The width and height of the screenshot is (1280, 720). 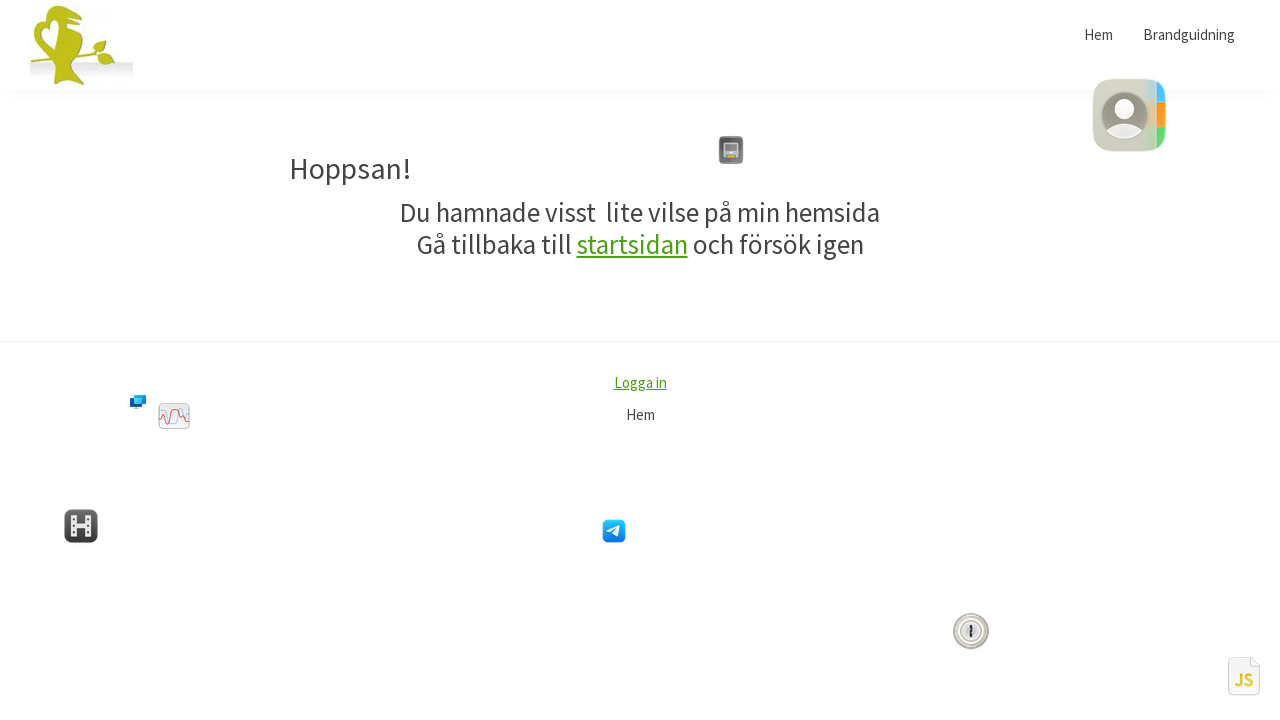 What do you see at coordinates (614, 531) in the screenshot?
I see `open Telegram messaging app` at bounding box center [614, 531].